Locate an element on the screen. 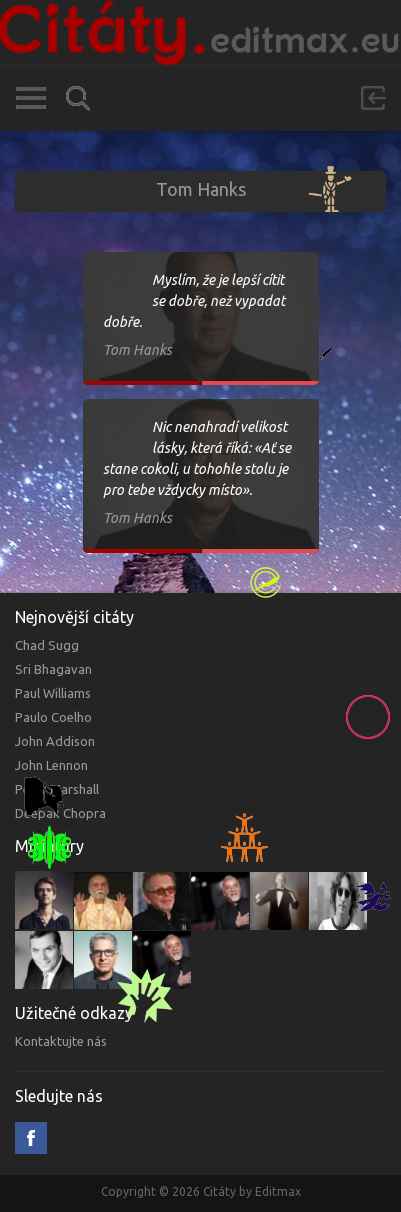 The image size is (401, 1212). circus or entertainment category is located at coordinates (331, 189).